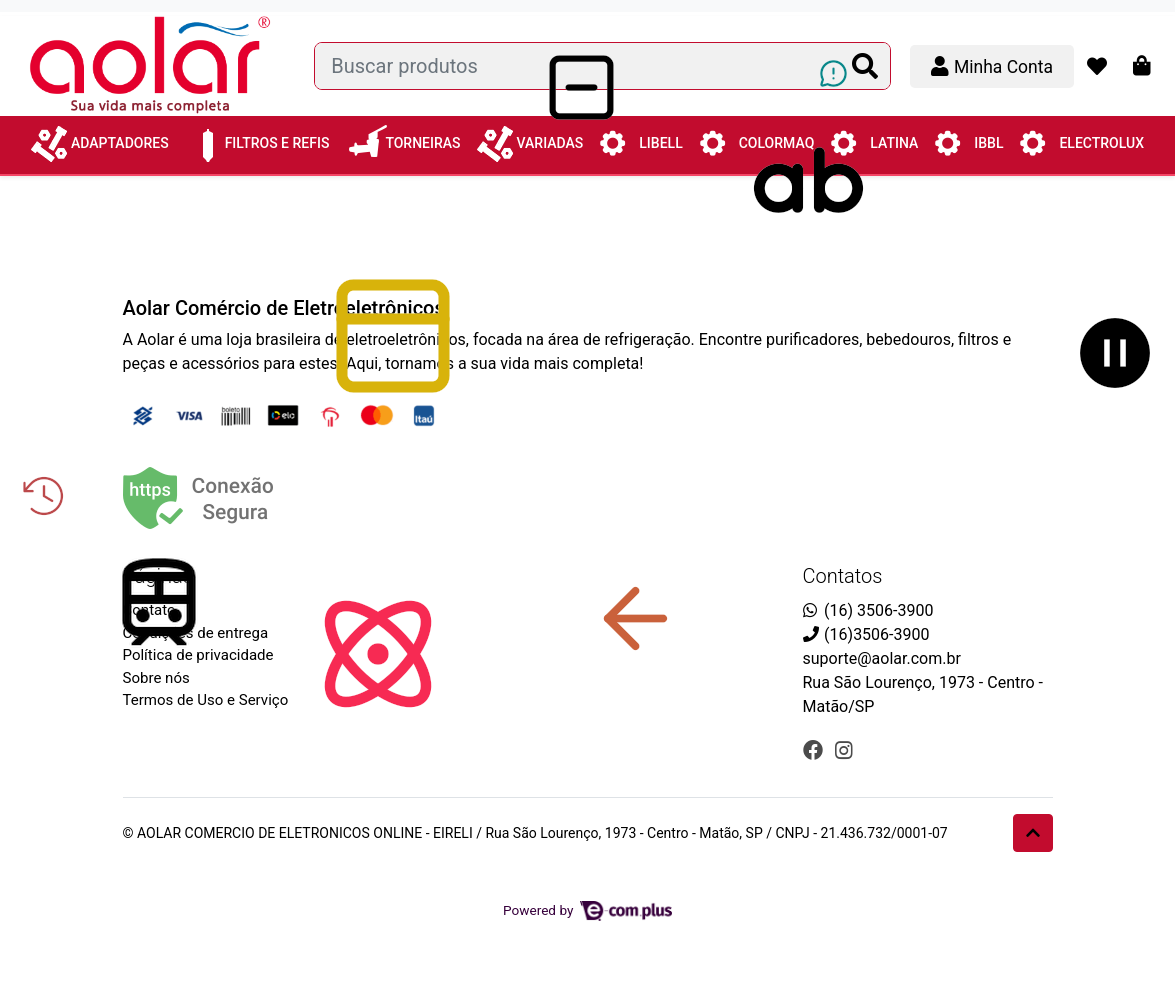  Describe the element at coordinates (833, 73) in the screenshot. I see `message with a warning or alert` at that location.